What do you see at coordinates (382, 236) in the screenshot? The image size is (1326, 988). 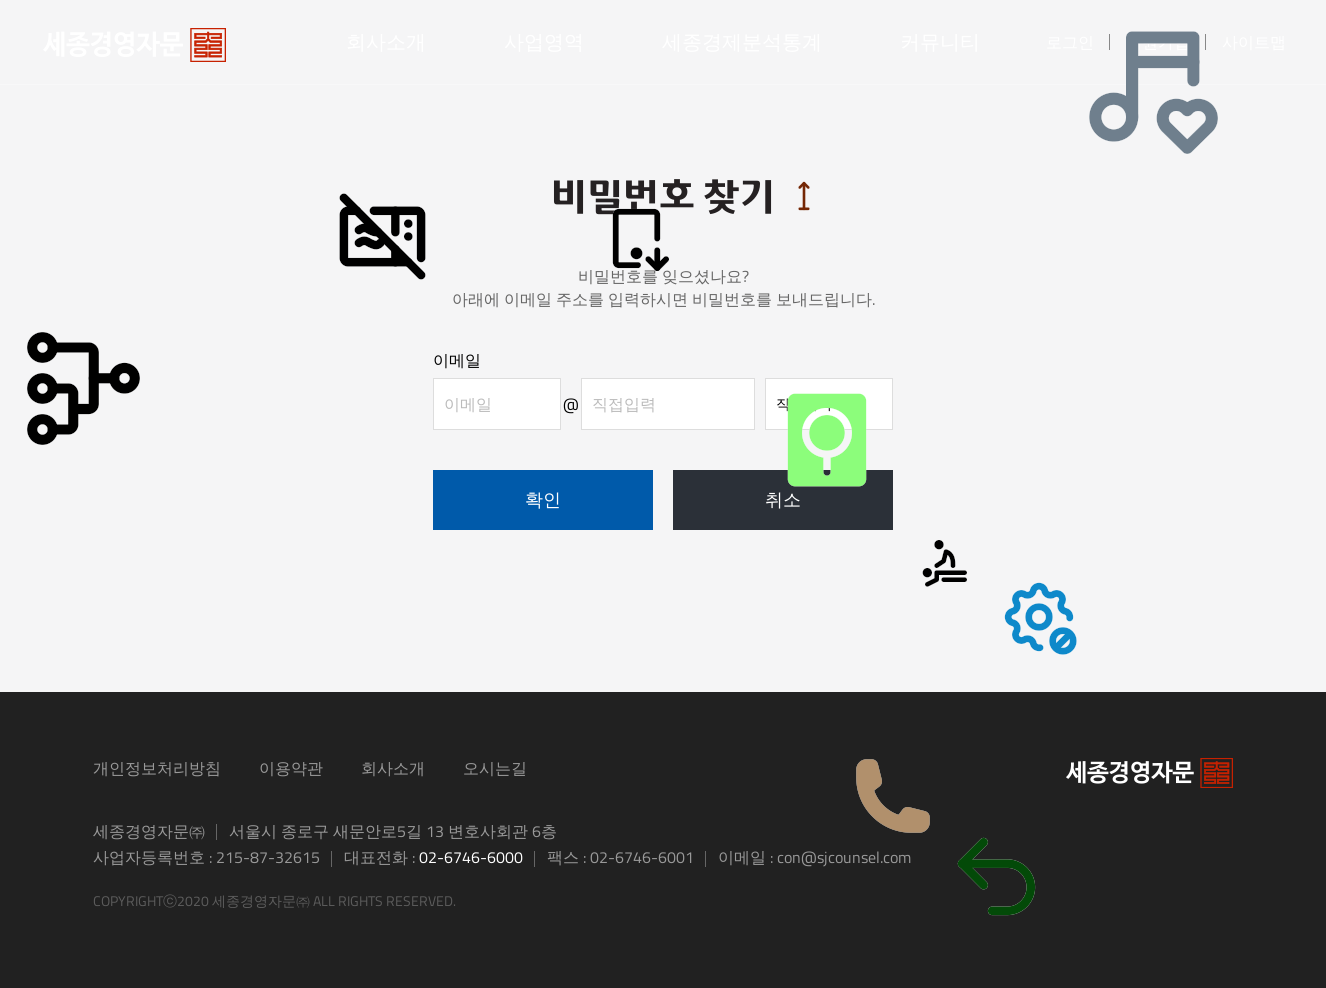 I see `microwave is currently disabled or off` at bounding box center [382, 236].